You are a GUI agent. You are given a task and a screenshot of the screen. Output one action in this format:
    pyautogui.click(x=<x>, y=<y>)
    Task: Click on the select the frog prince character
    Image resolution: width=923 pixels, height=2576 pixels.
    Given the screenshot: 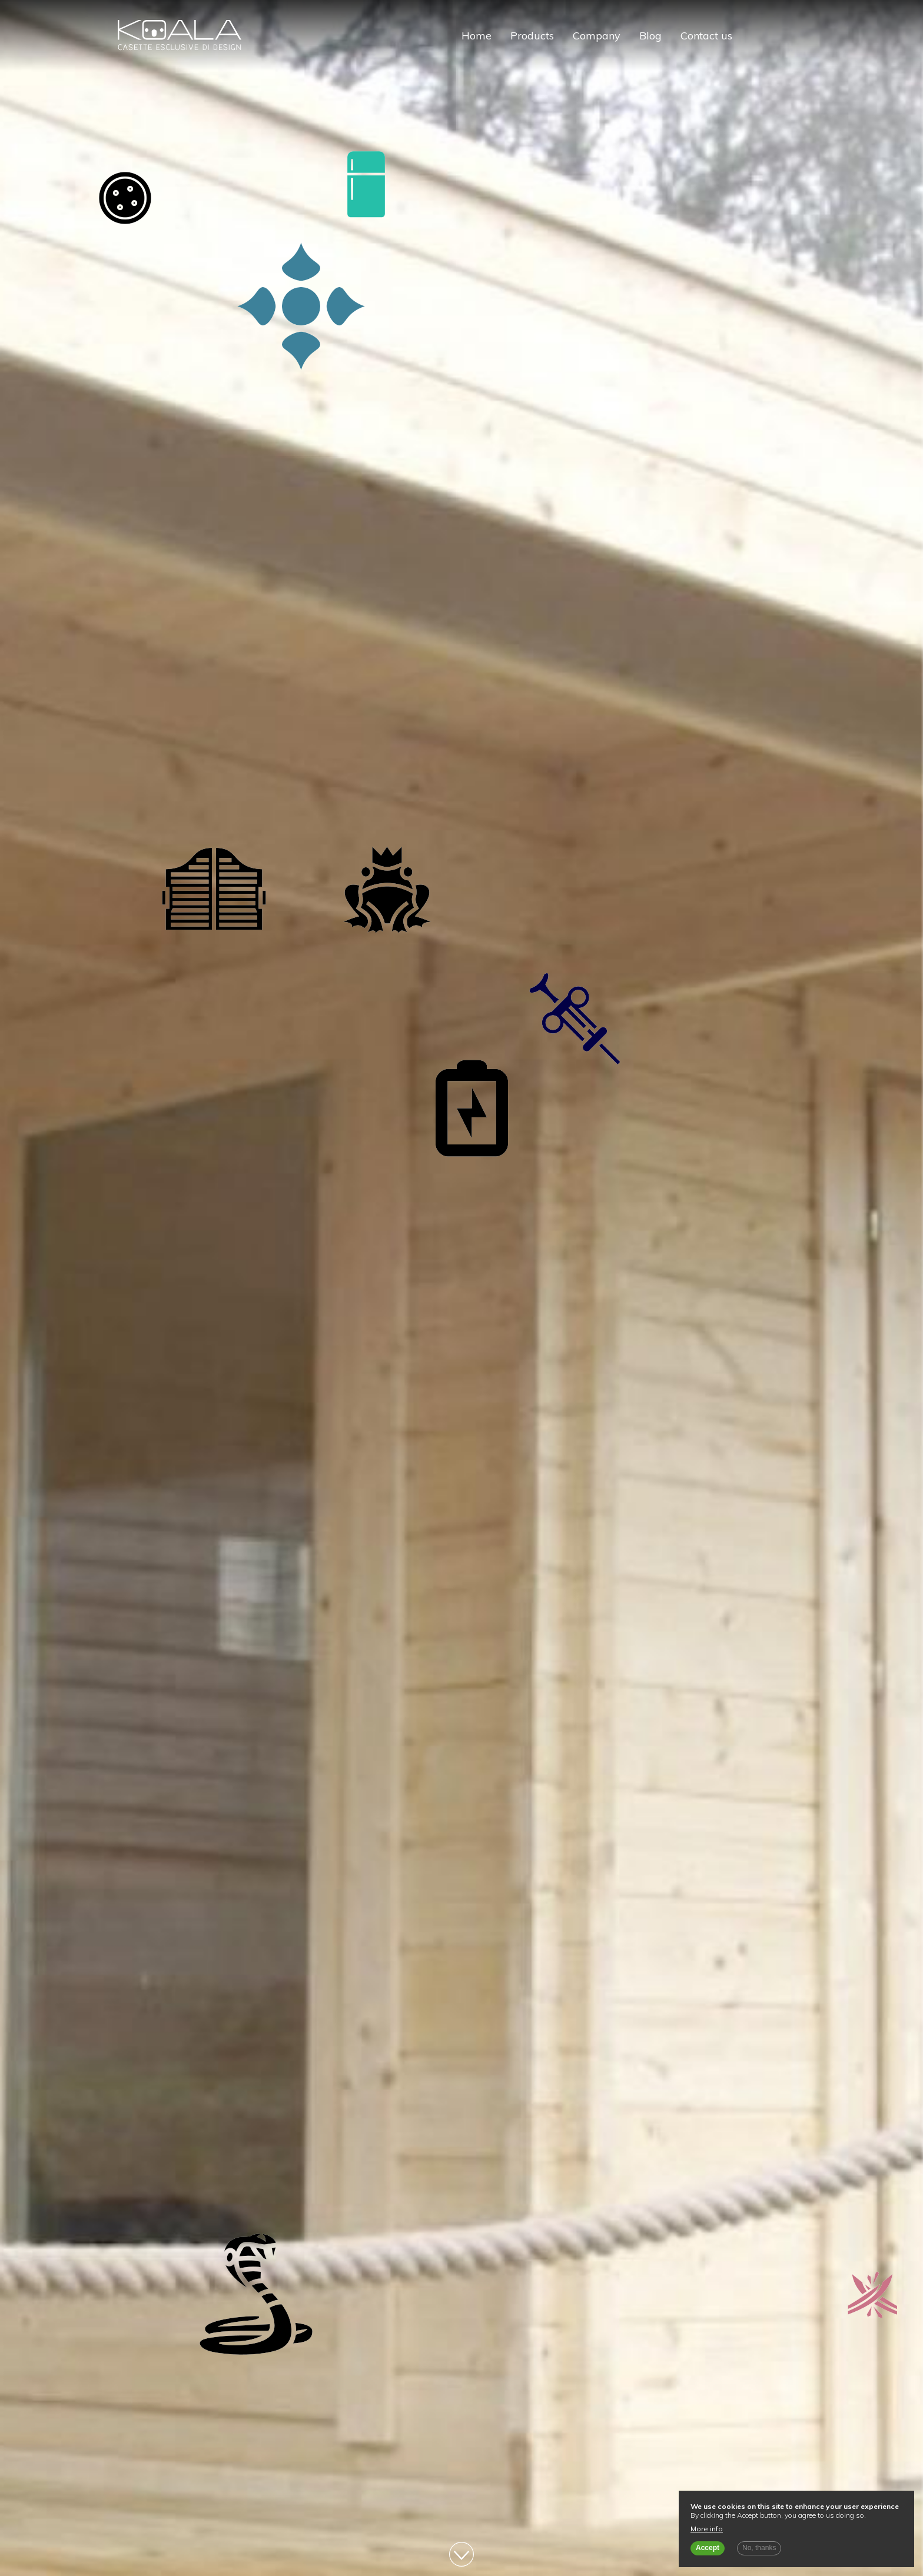 What is the action you would take?
    pyautogui.click(x=387, y=890)
    